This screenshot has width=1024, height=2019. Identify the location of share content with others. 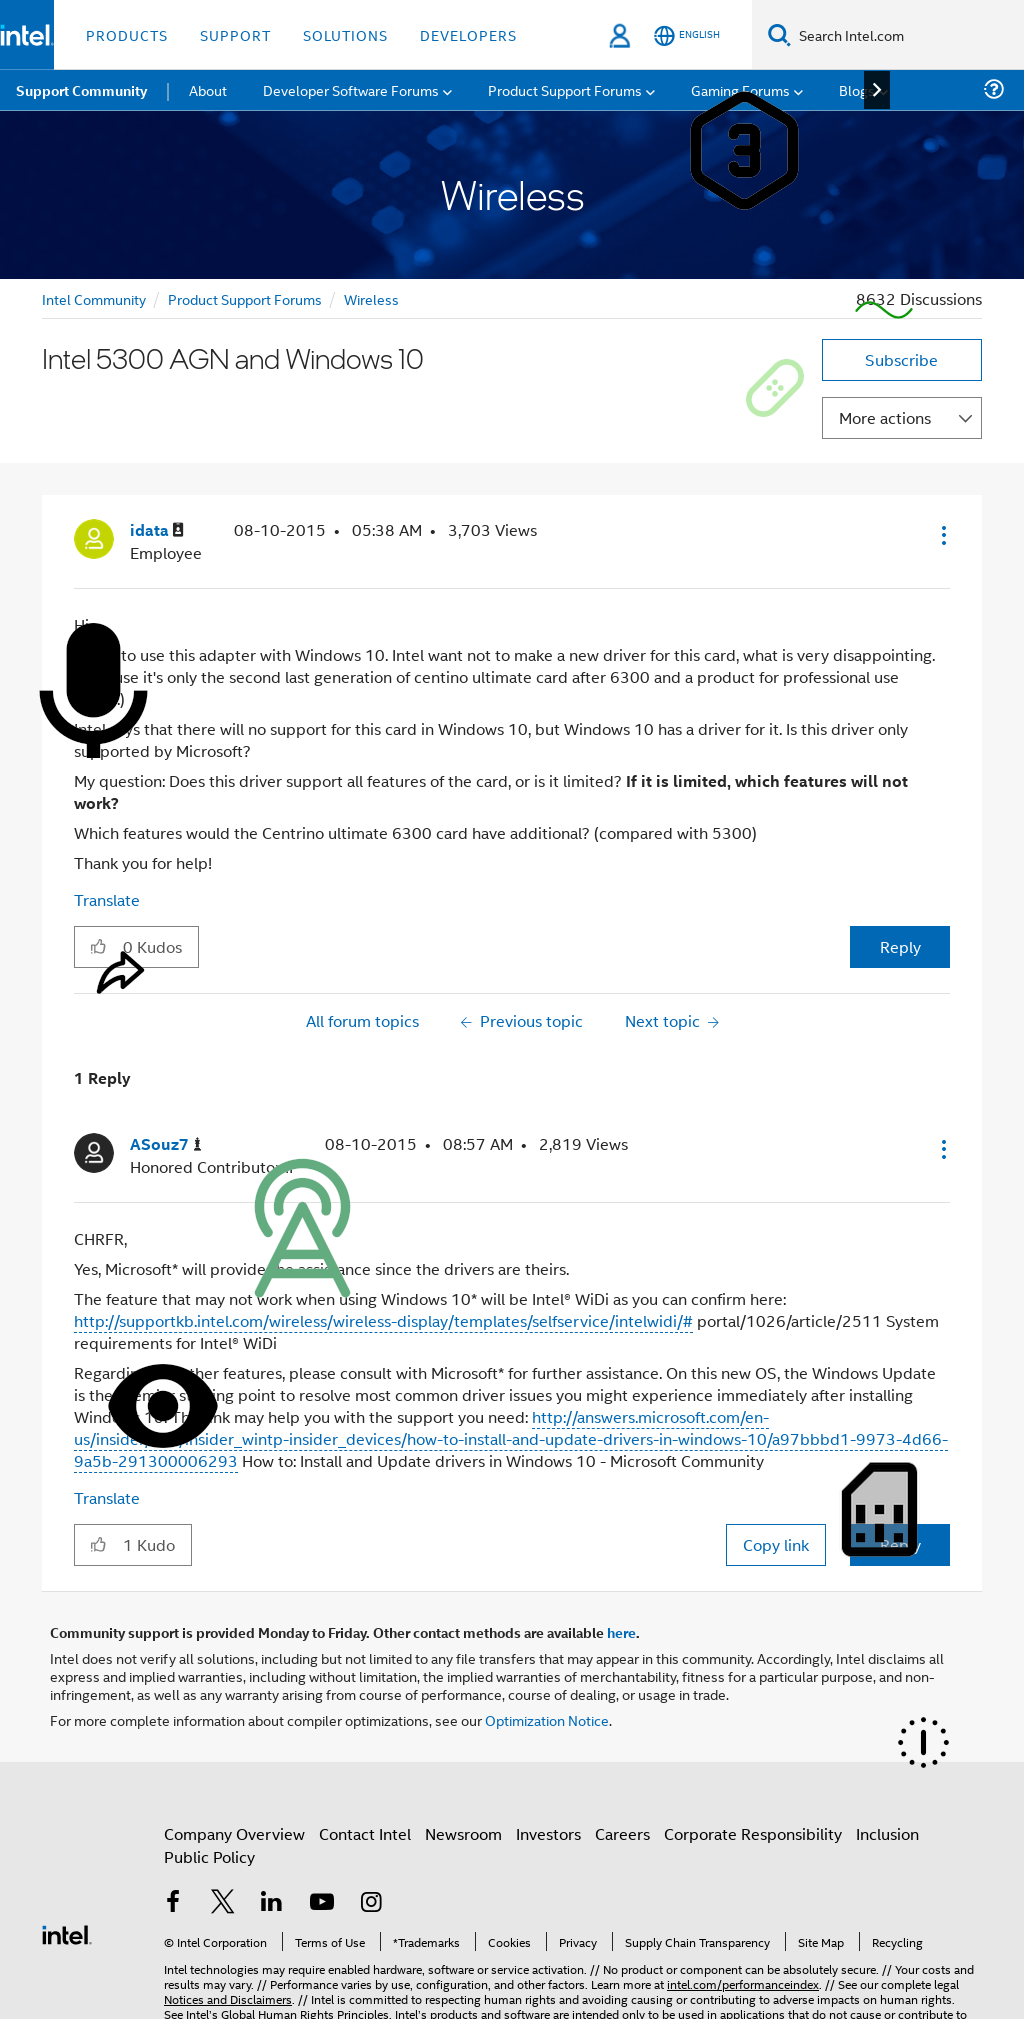
(120, 972).